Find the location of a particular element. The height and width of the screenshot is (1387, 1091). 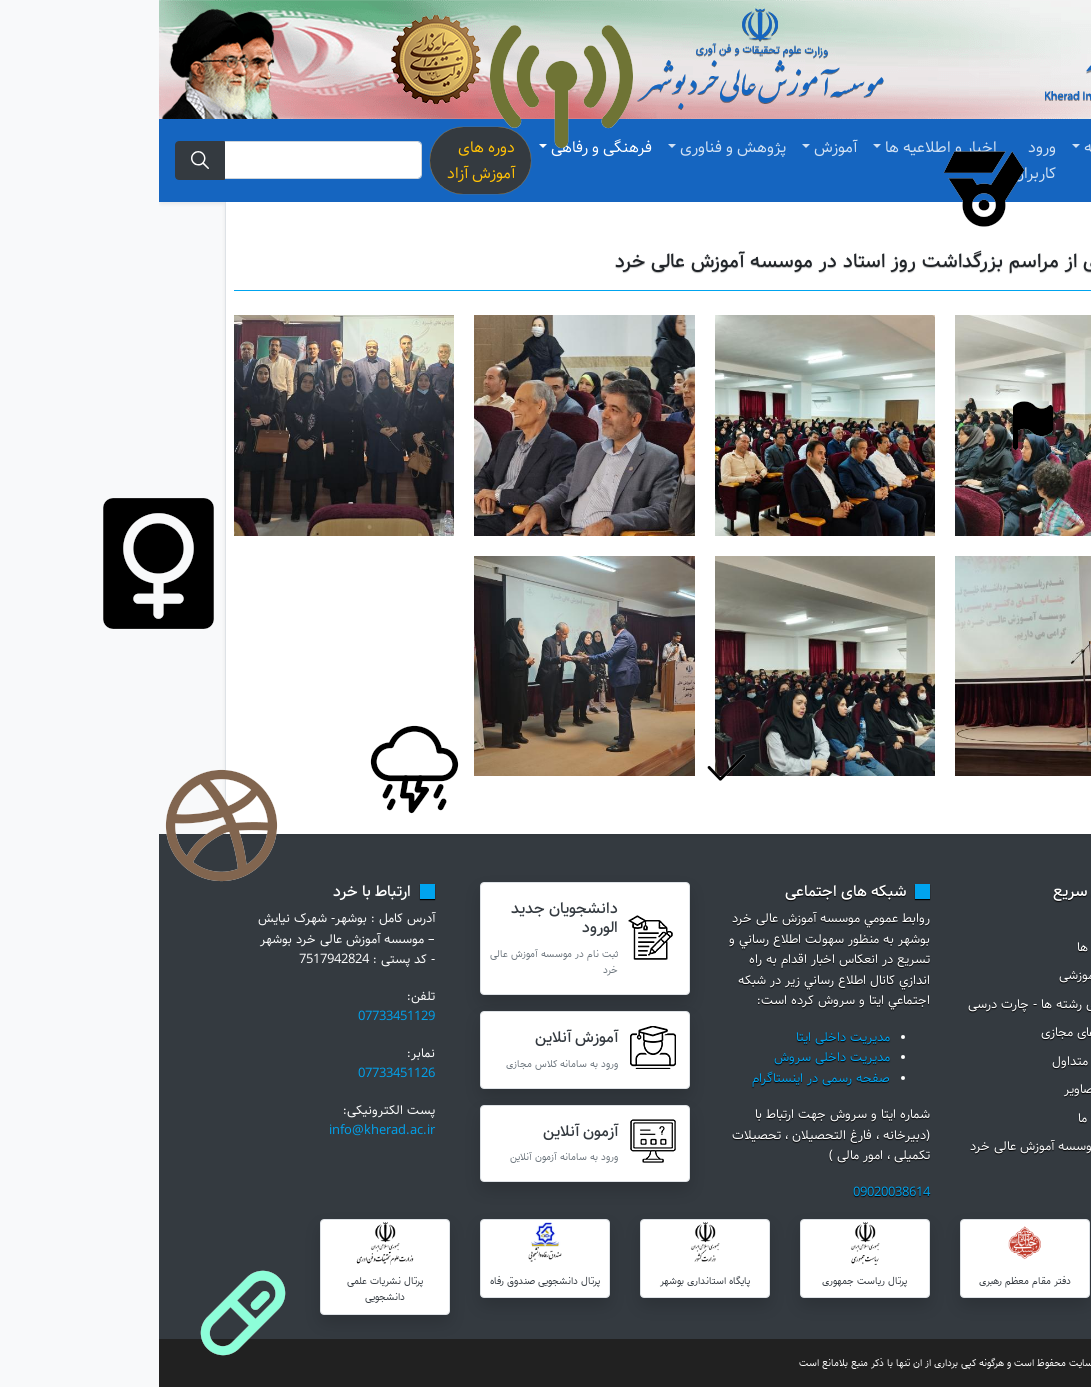

confirm or submit an action is located at coordinates (726, 767).